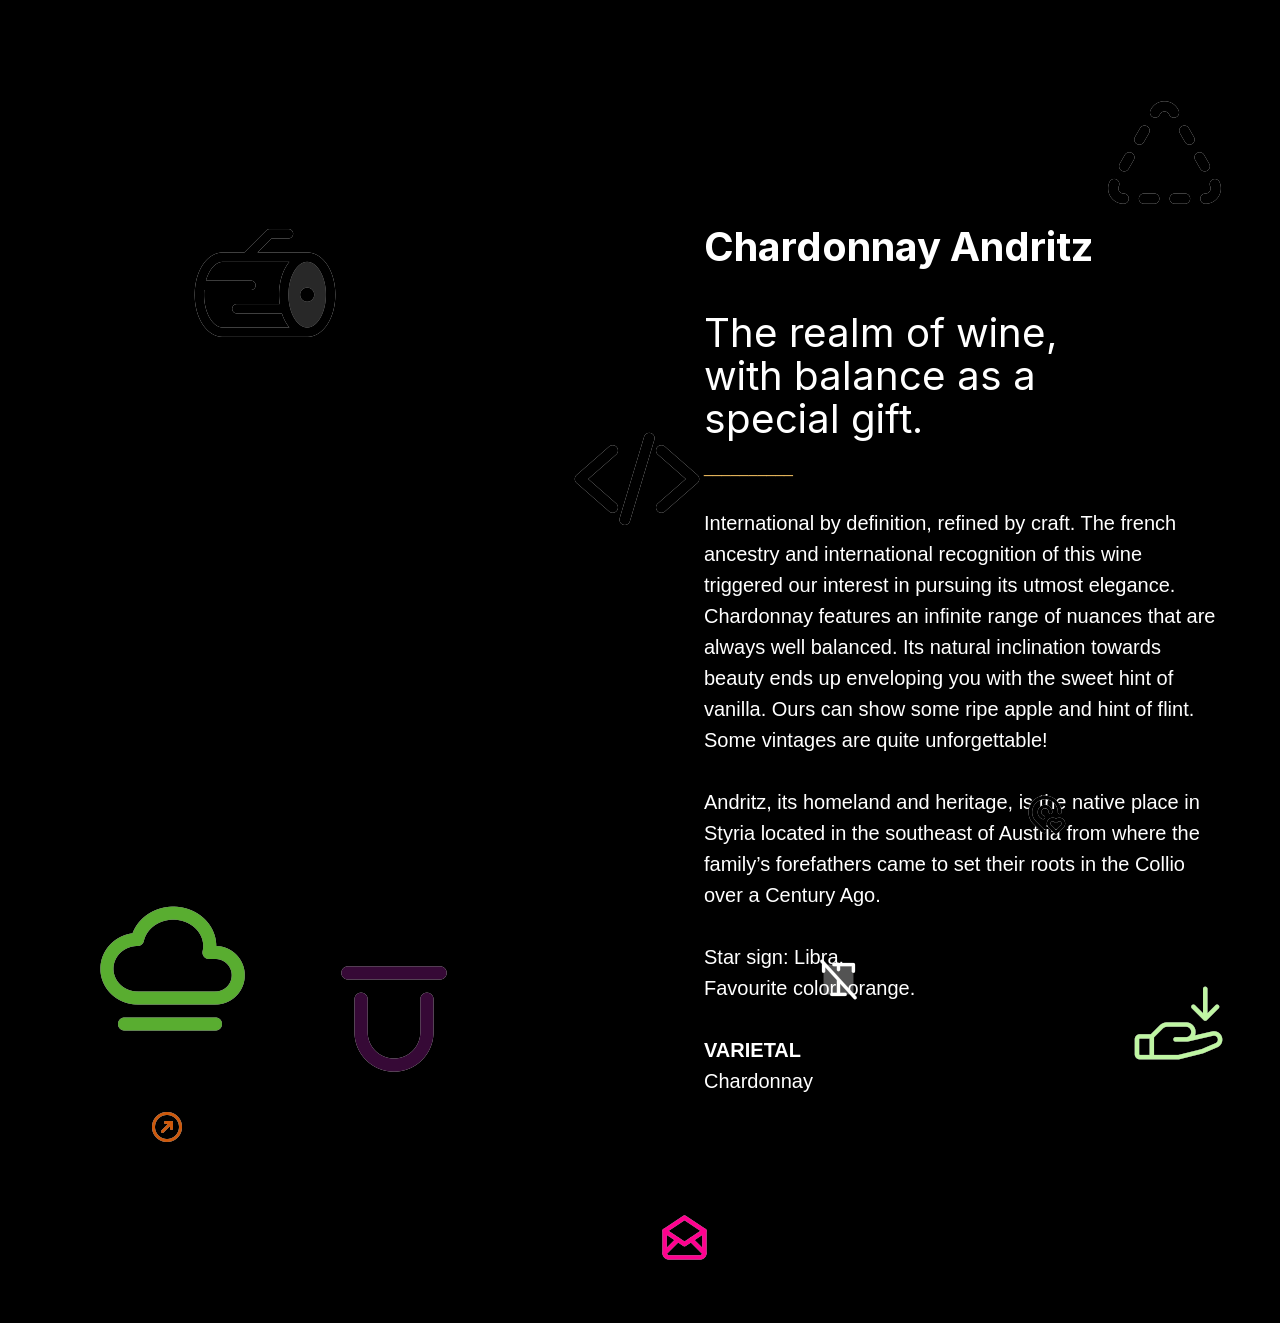 Image resolution: width=1280 pixels, height=1323 pixels. Describe the element at coordinates (265, 290) in the screenshot. I see `view activity log or history` at that location.